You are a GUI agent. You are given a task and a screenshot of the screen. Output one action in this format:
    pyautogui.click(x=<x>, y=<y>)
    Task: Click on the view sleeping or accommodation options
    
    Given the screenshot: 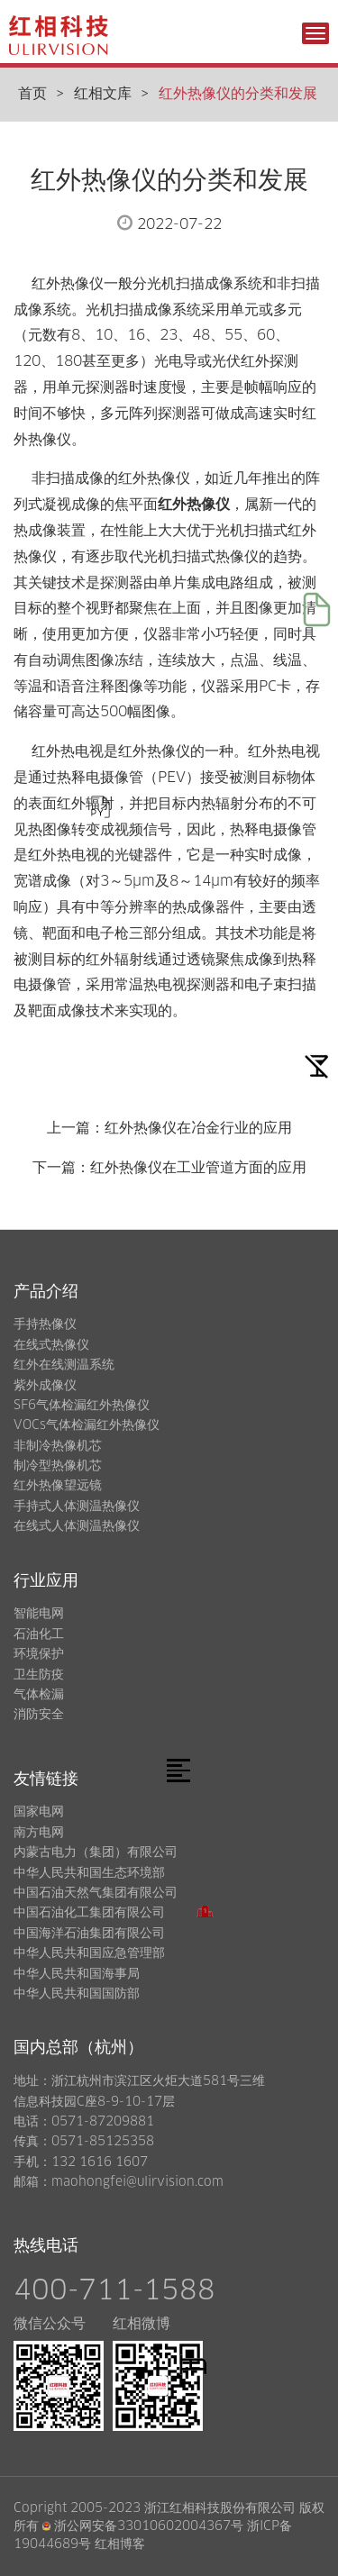 What is the action you would take?
    pyautogui.click(x=192, y=2364)
    